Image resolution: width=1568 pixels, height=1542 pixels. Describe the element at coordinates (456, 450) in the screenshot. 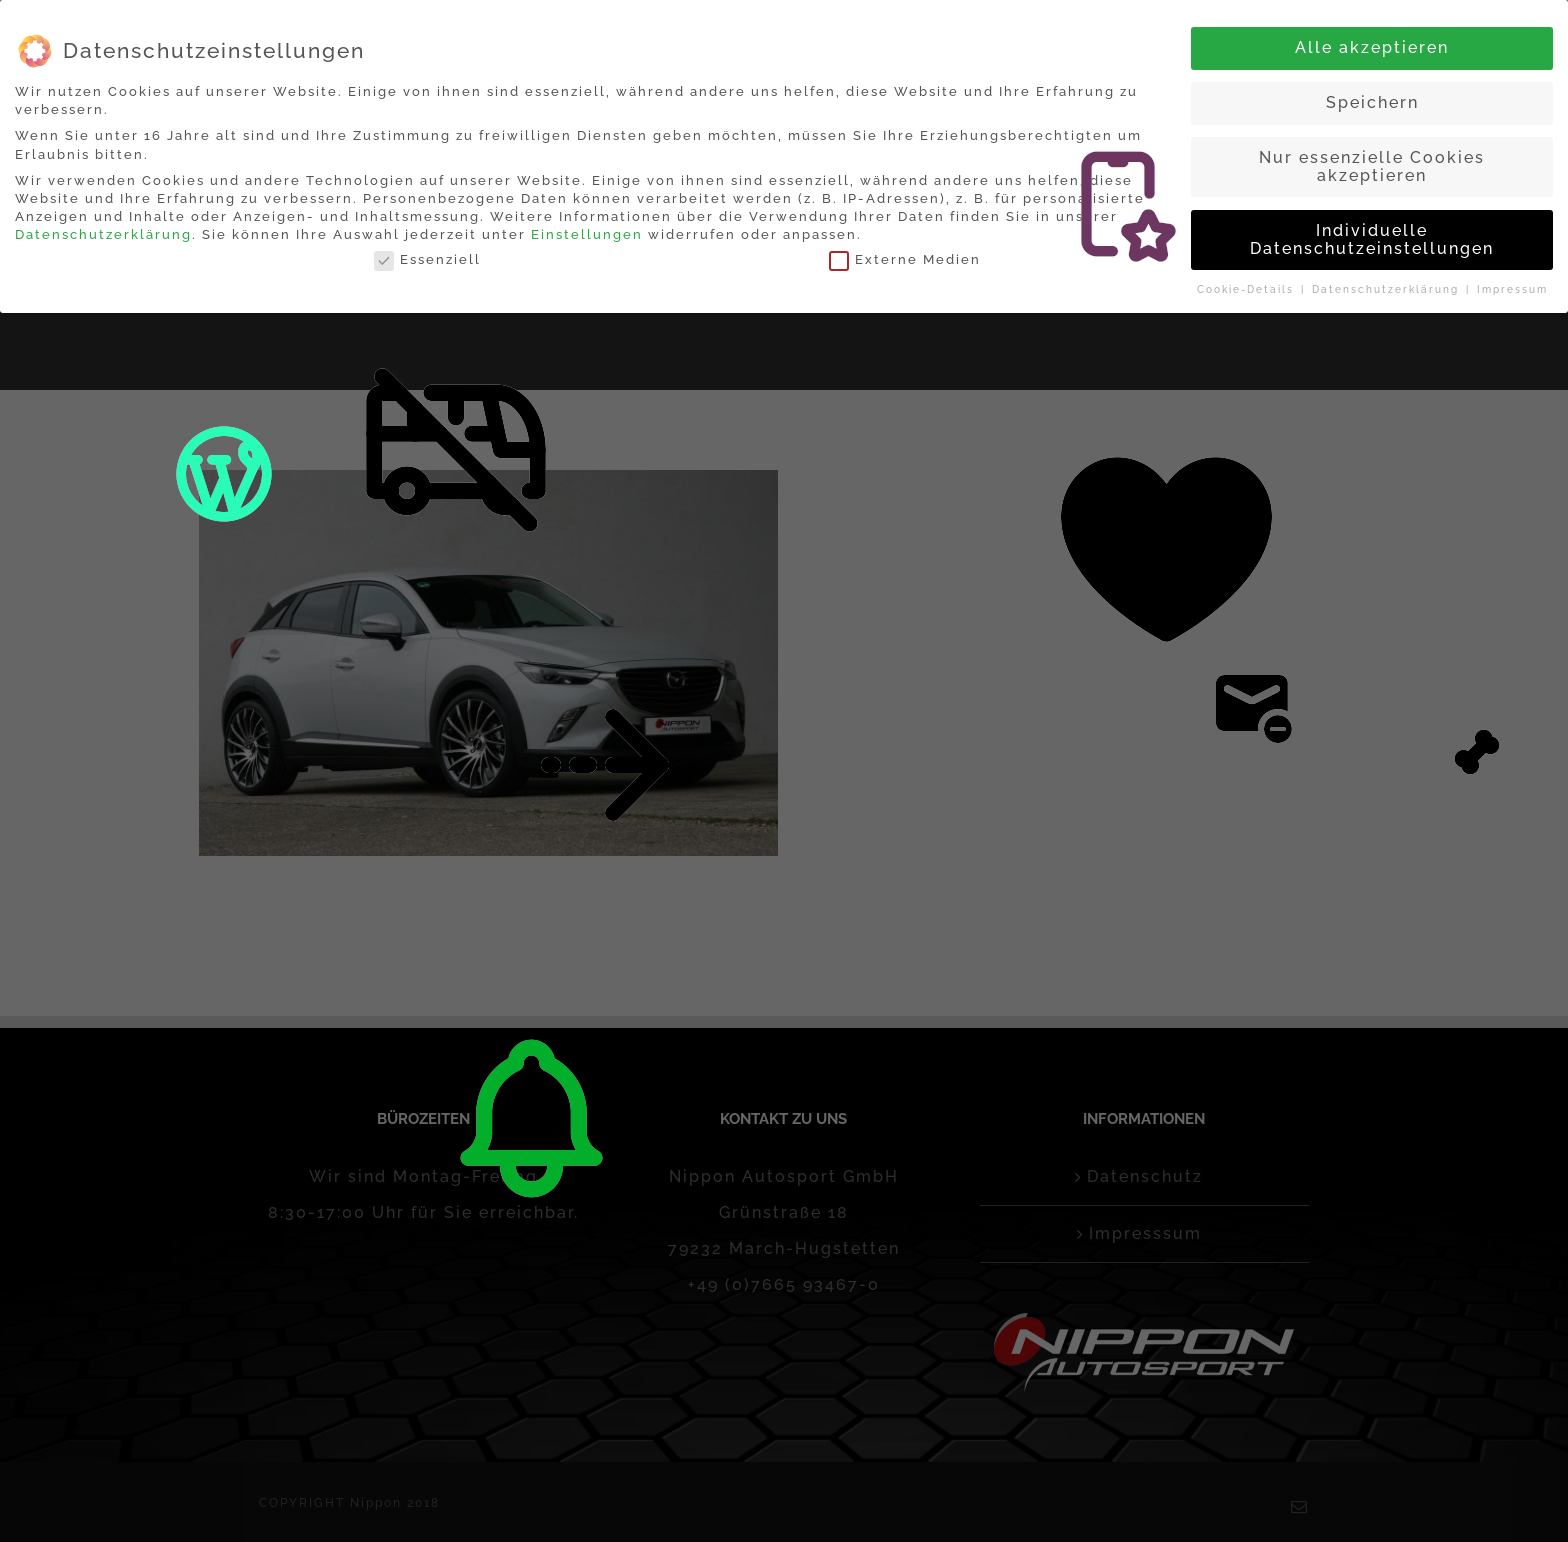

I see `bus service unavailable or cancelled` at that location.